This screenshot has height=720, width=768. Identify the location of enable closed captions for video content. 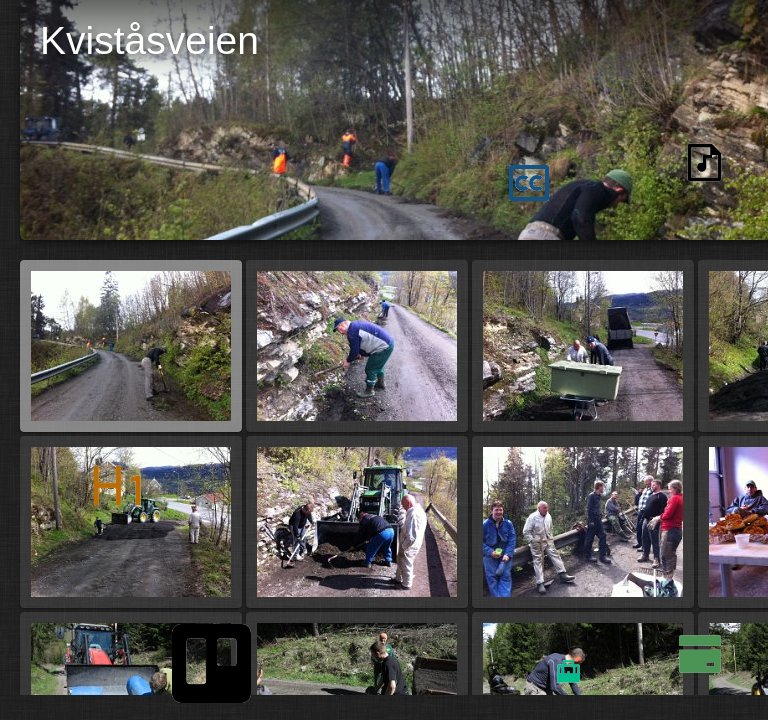
(529, 183).